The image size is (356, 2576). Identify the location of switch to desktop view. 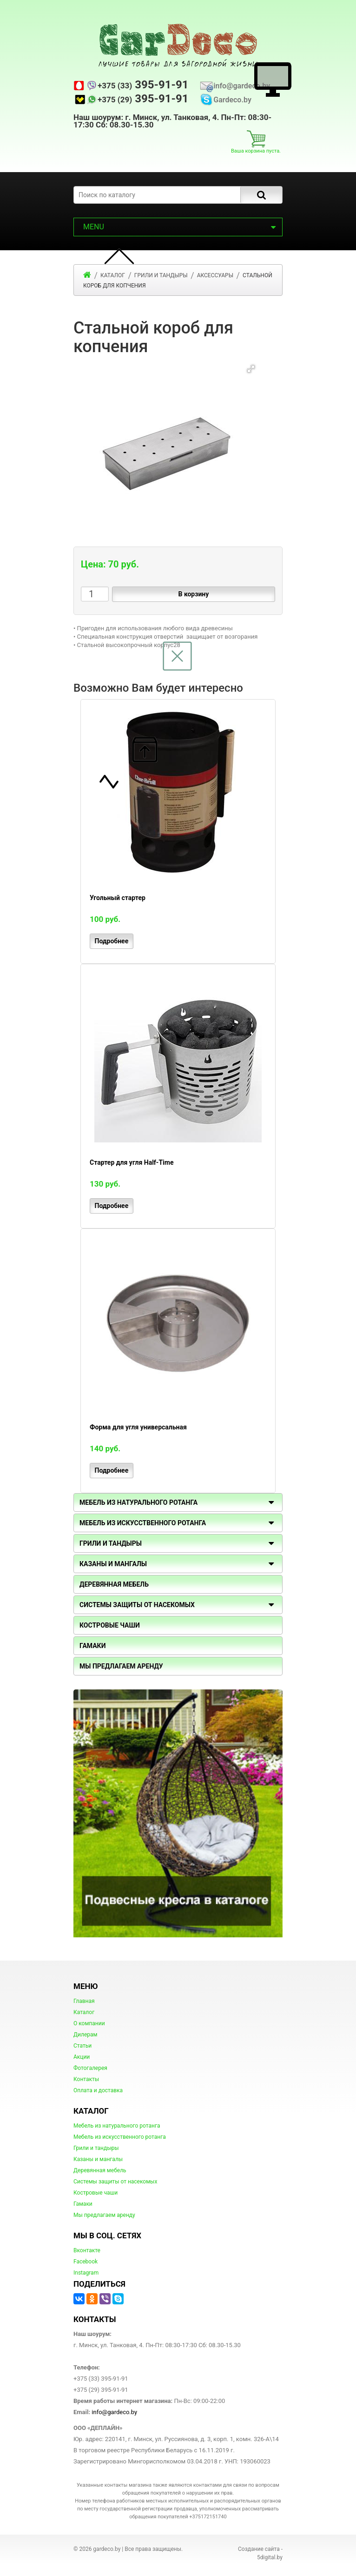
(273, 80).